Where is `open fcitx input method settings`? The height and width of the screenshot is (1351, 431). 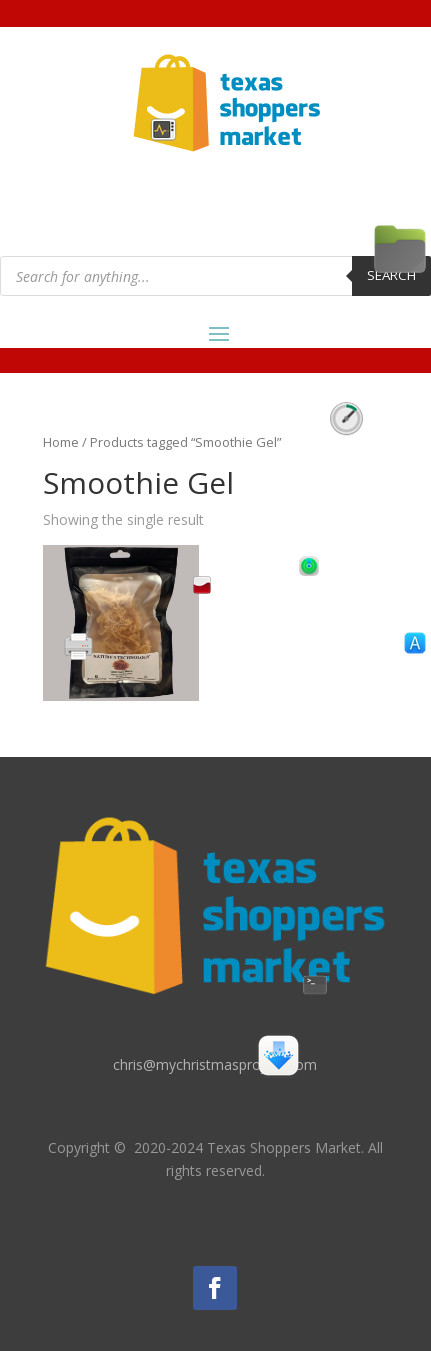
open fcitx input method settings is located at coordinates (415, 643).